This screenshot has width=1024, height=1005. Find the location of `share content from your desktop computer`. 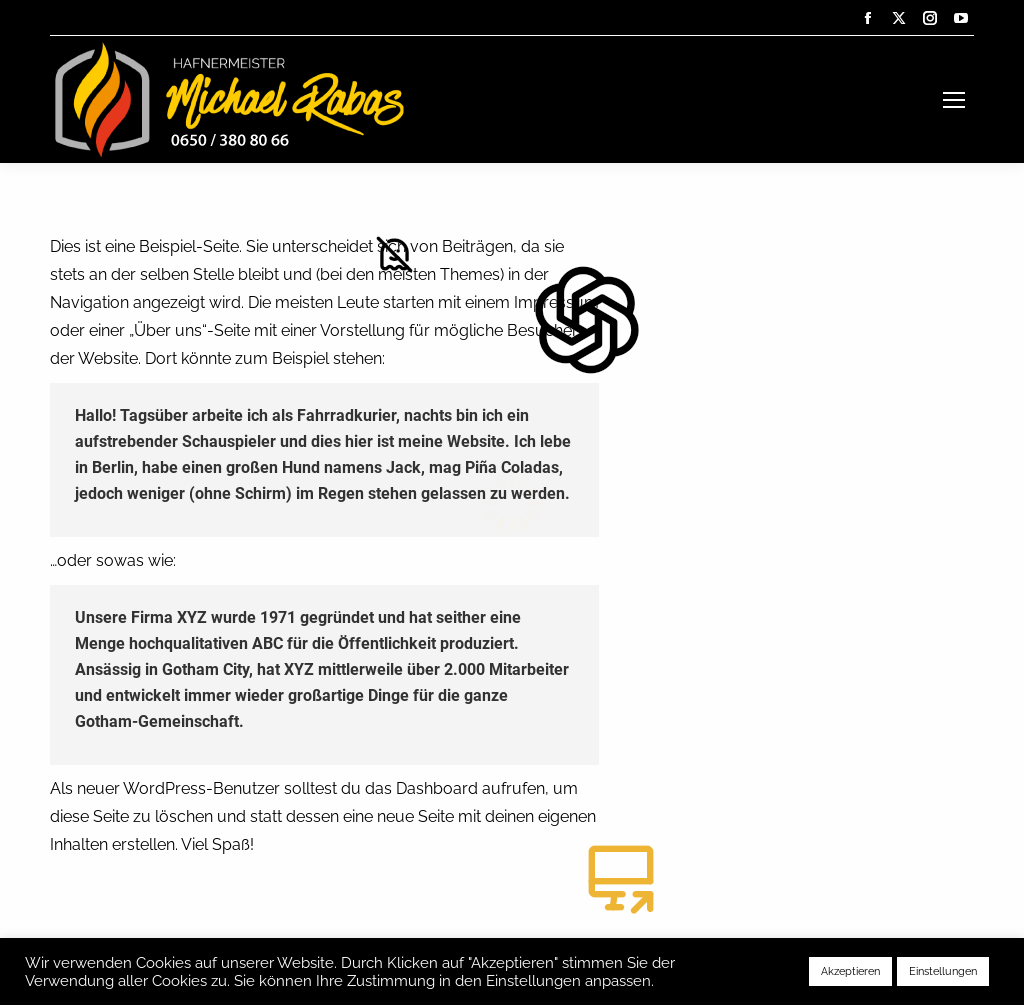

share content from your desktop computer is located at coordinates (621, 878).